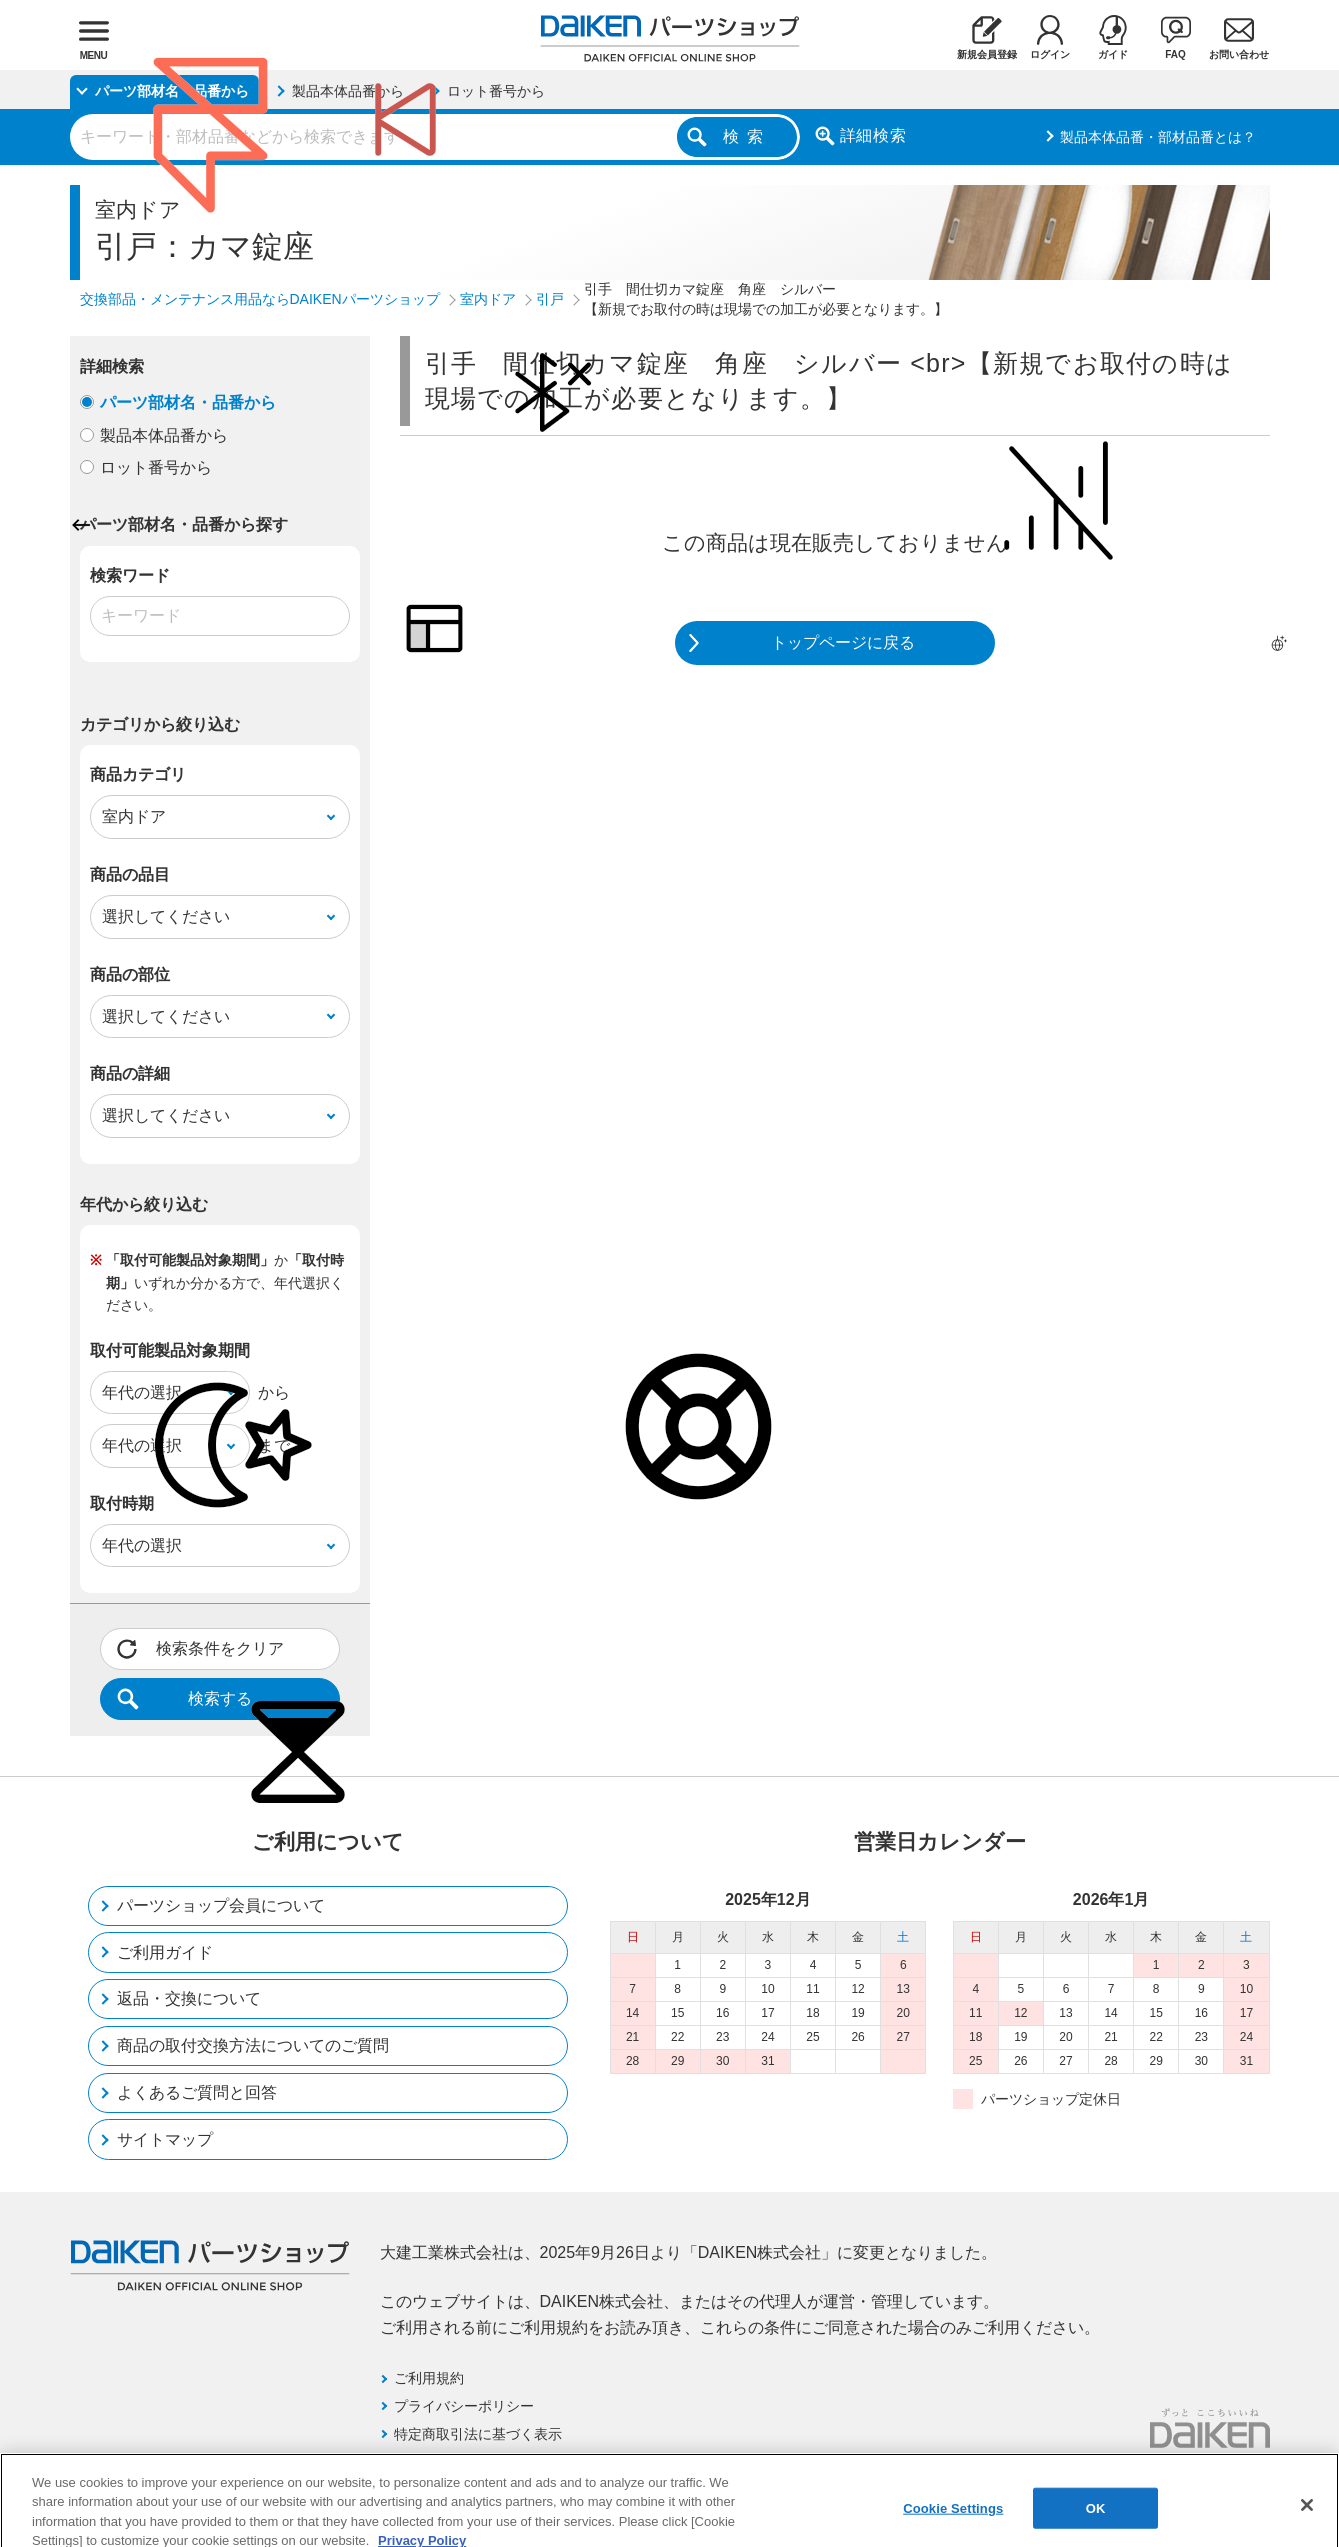  What do you see at coordinates (548, 392) in the screenshot?
I see `bluetooth is disabled or turned off` at bounding box center [548, 392].